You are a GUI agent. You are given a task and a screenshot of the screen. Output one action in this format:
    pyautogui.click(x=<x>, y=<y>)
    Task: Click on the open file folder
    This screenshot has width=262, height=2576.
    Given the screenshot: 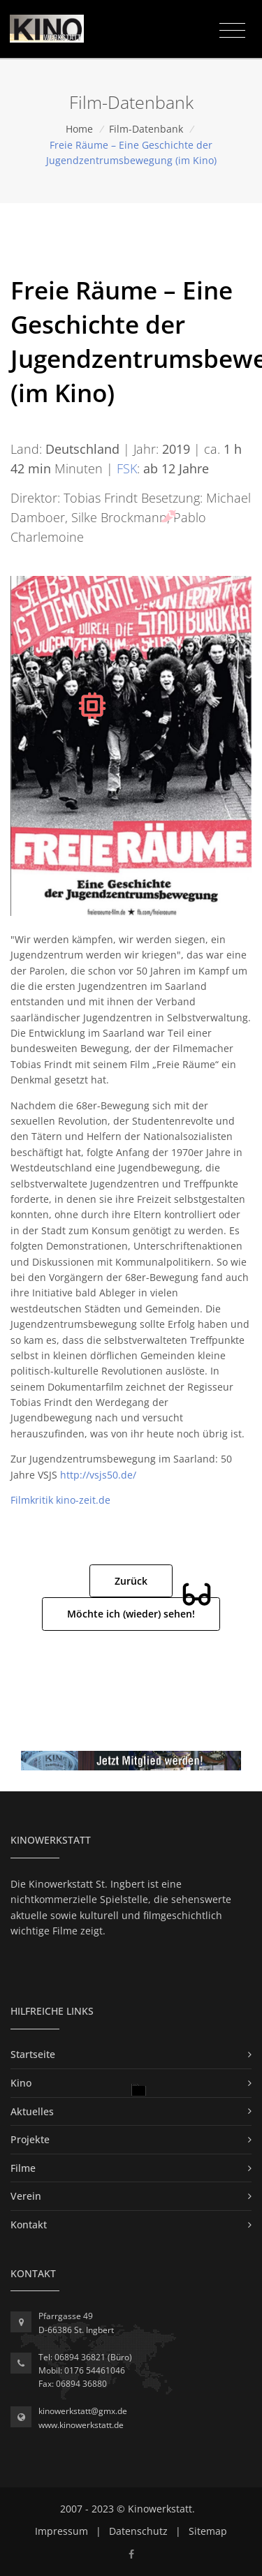 What is the action you would take?
    pyautogui.click(x=138, y=2089)
    